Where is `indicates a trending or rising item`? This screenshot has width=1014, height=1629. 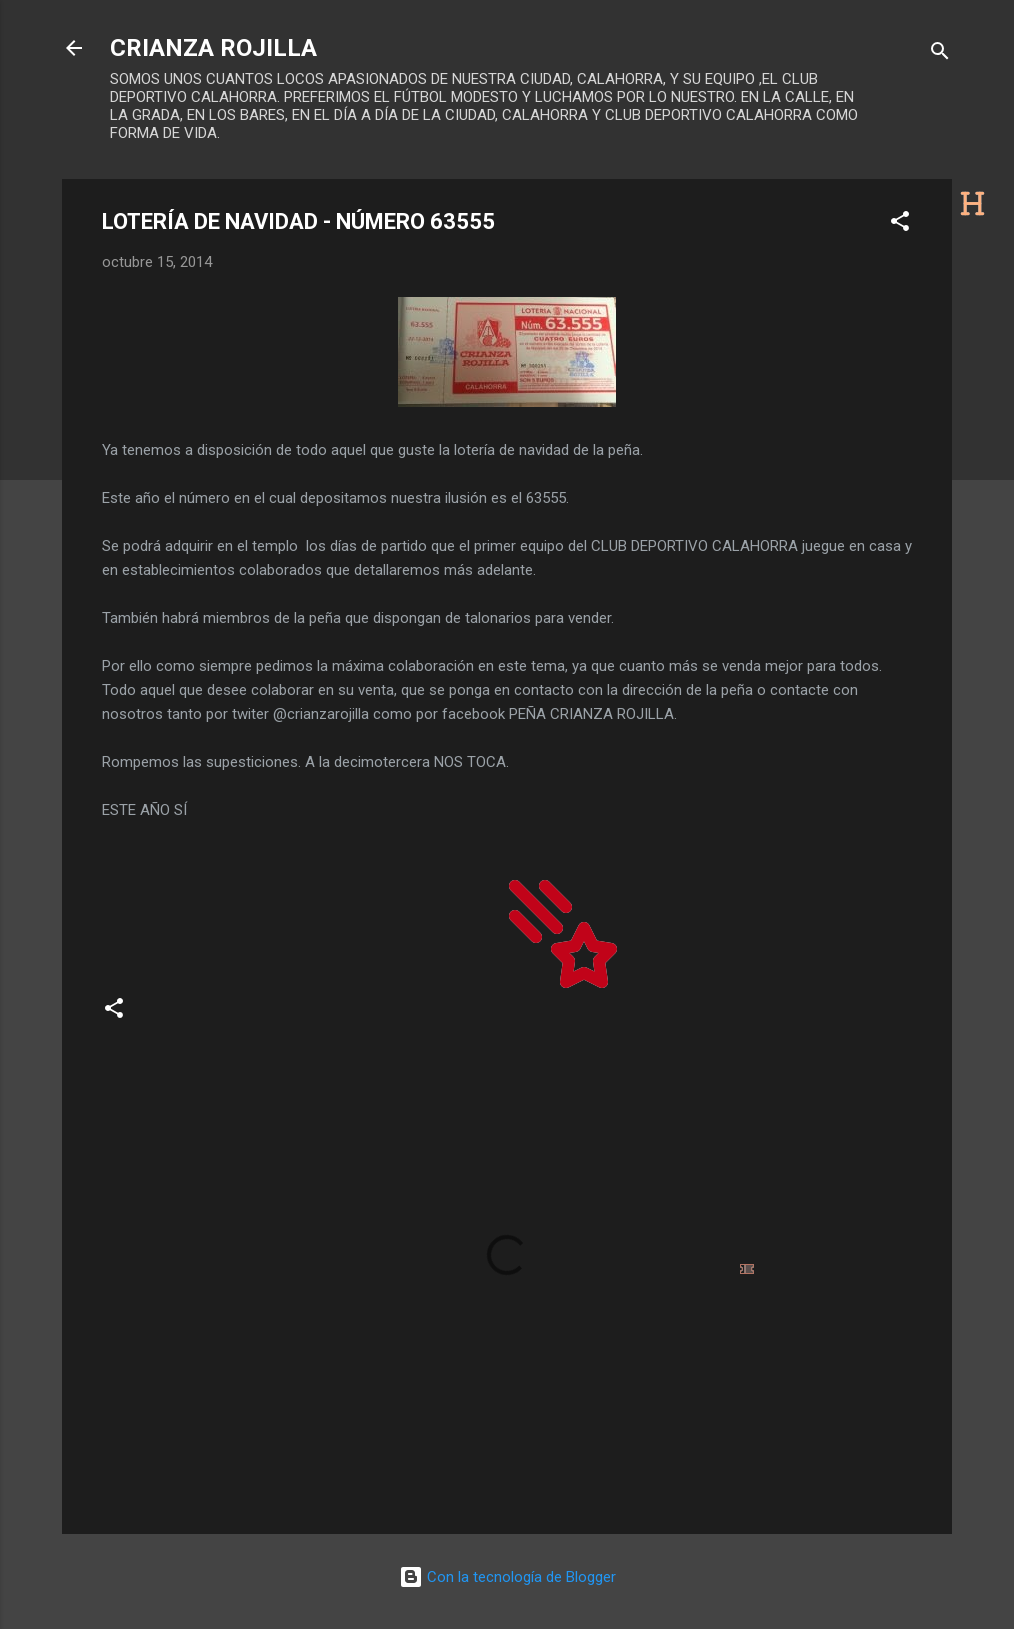 indicates a trending or rising item is located at coordinates (563, 934).